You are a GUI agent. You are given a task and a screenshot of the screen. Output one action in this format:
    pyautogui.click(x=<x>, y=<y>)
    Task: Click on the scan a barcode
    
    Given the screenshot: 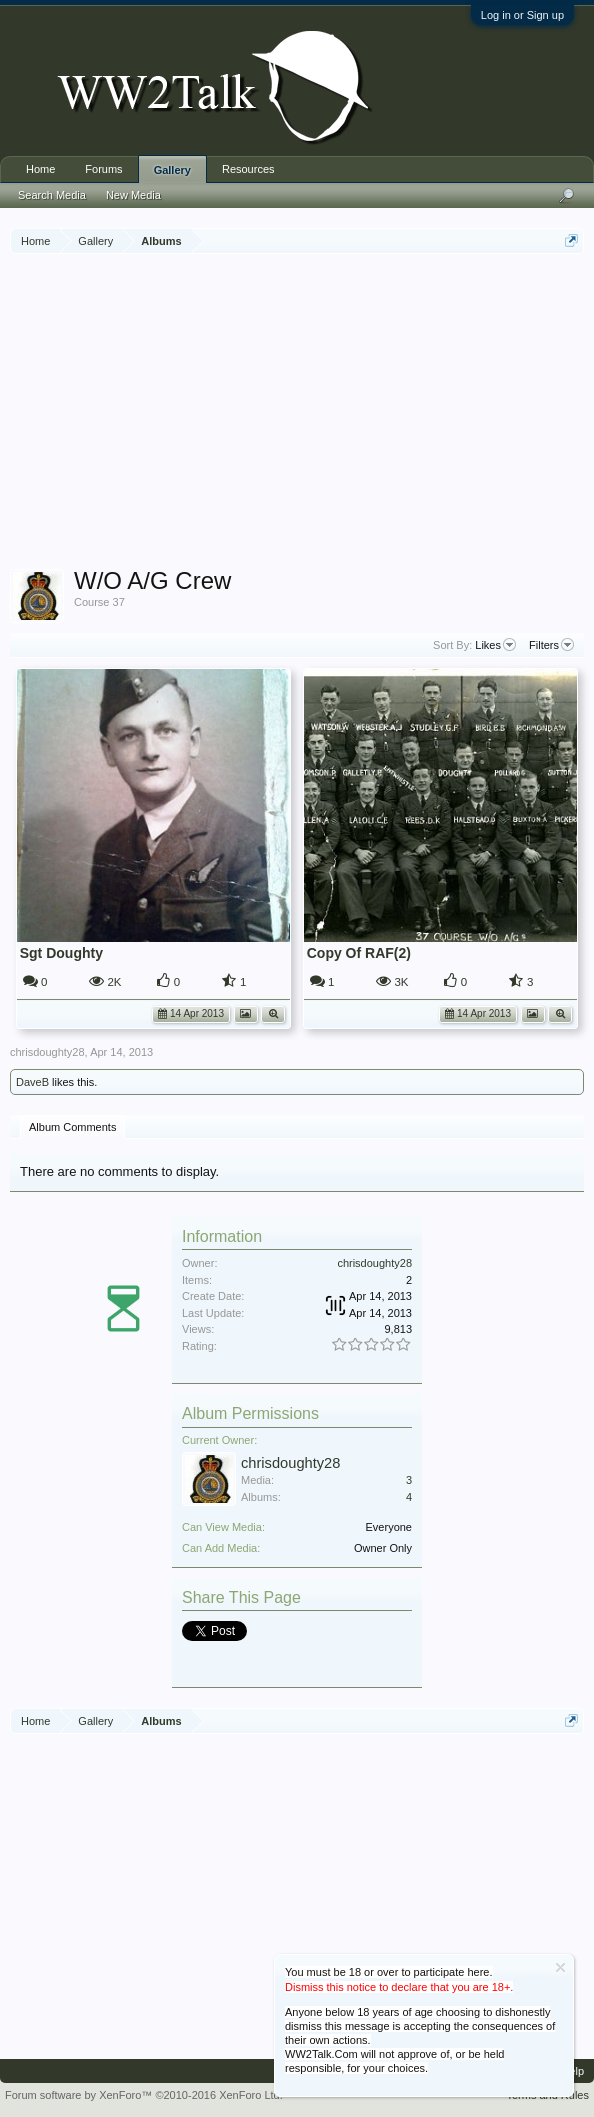 What is the action you would take?
    pyautogui.click(x=335, y=1305)
    